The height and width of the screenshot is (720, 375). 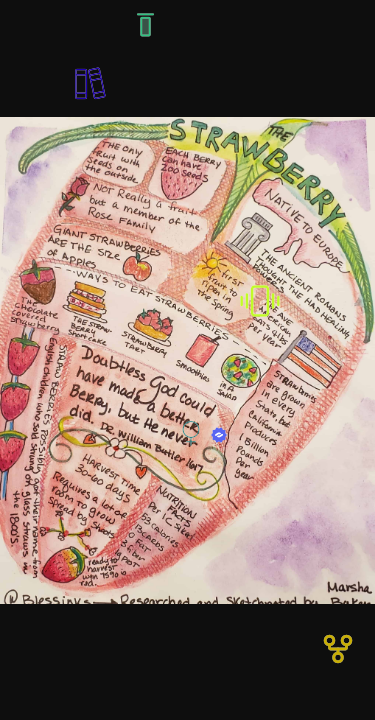 I want to click on align element to top edge, so click(x=145, y=24).